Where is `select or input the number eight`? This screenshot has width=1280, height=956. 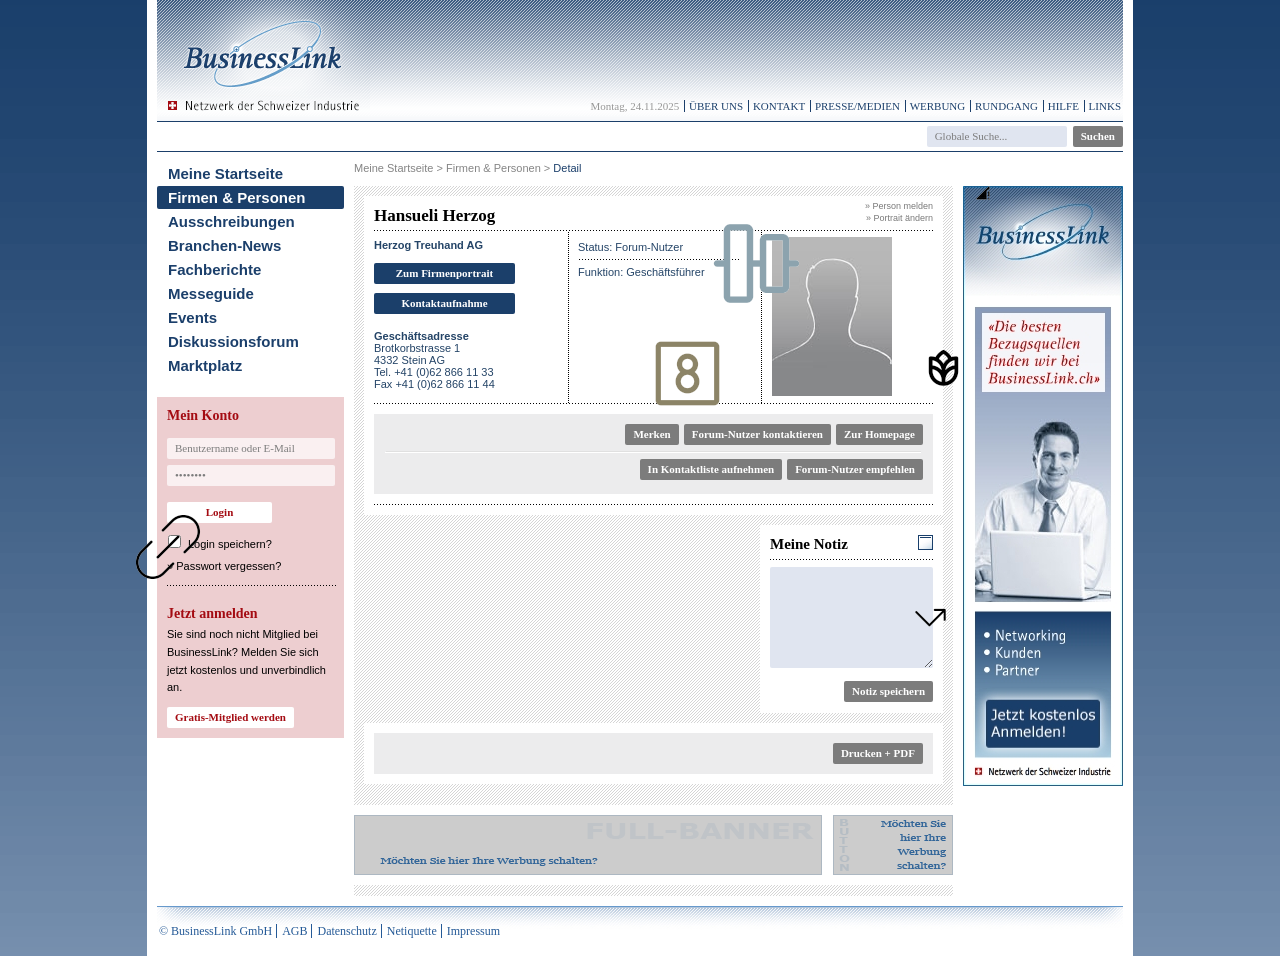 select or input the number eight is located at coordinates (687, 373).